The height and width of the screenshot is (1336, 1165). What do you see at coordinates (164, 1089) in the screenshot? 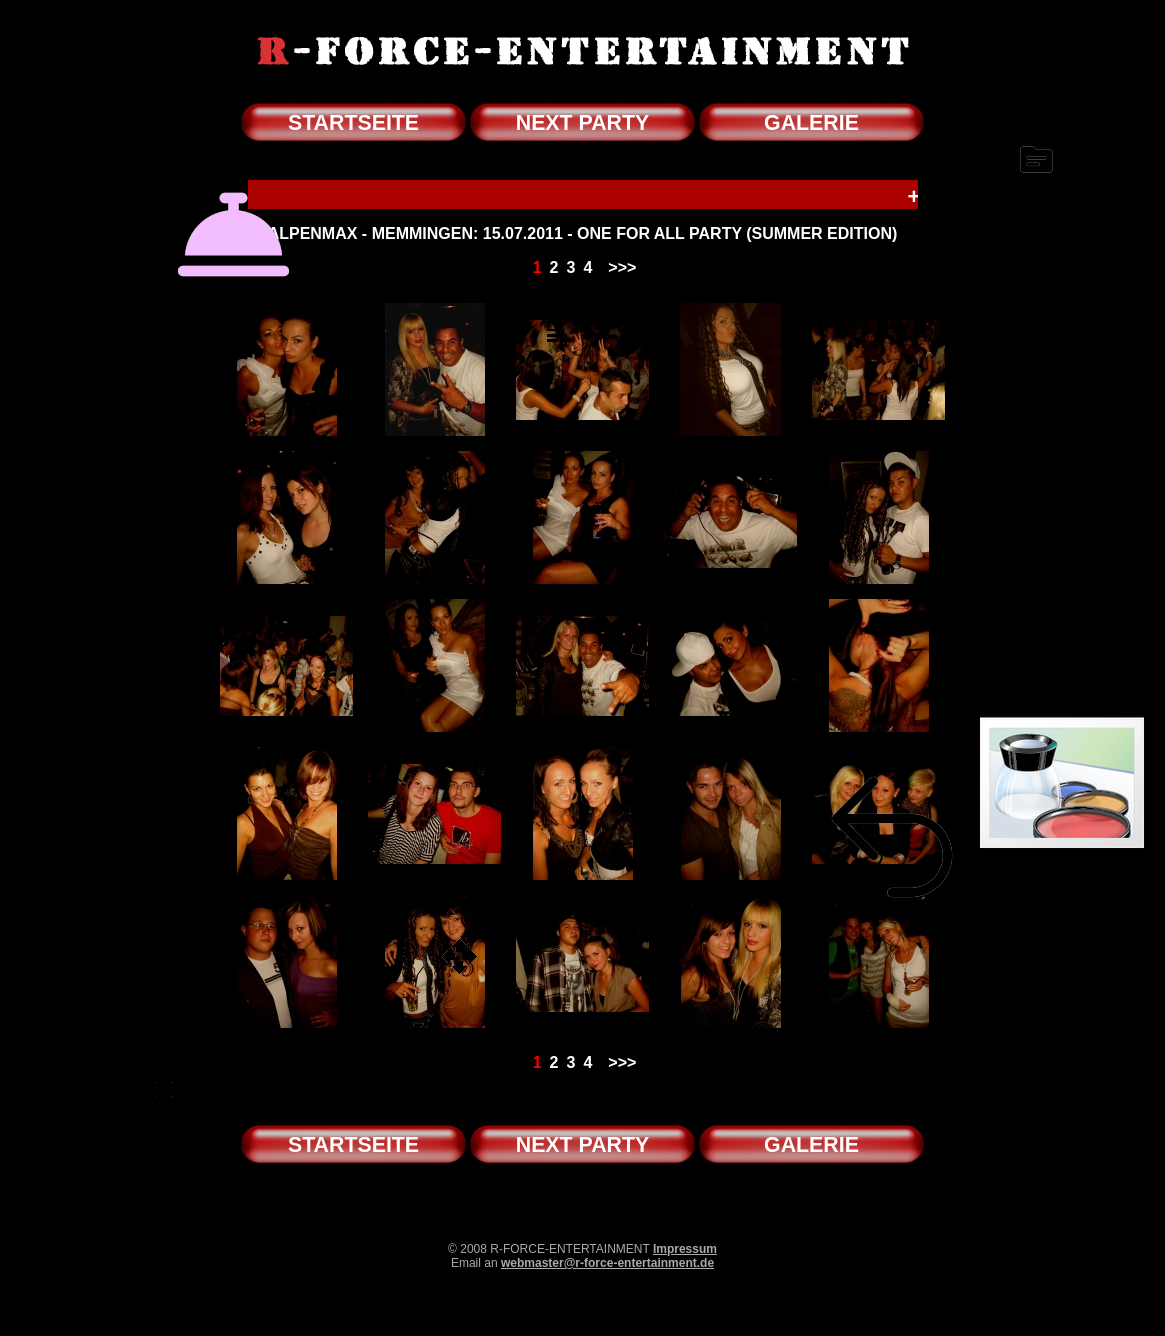
I see `crop image to 3:2 aspect ratio` at bounding box center [164, 1089].